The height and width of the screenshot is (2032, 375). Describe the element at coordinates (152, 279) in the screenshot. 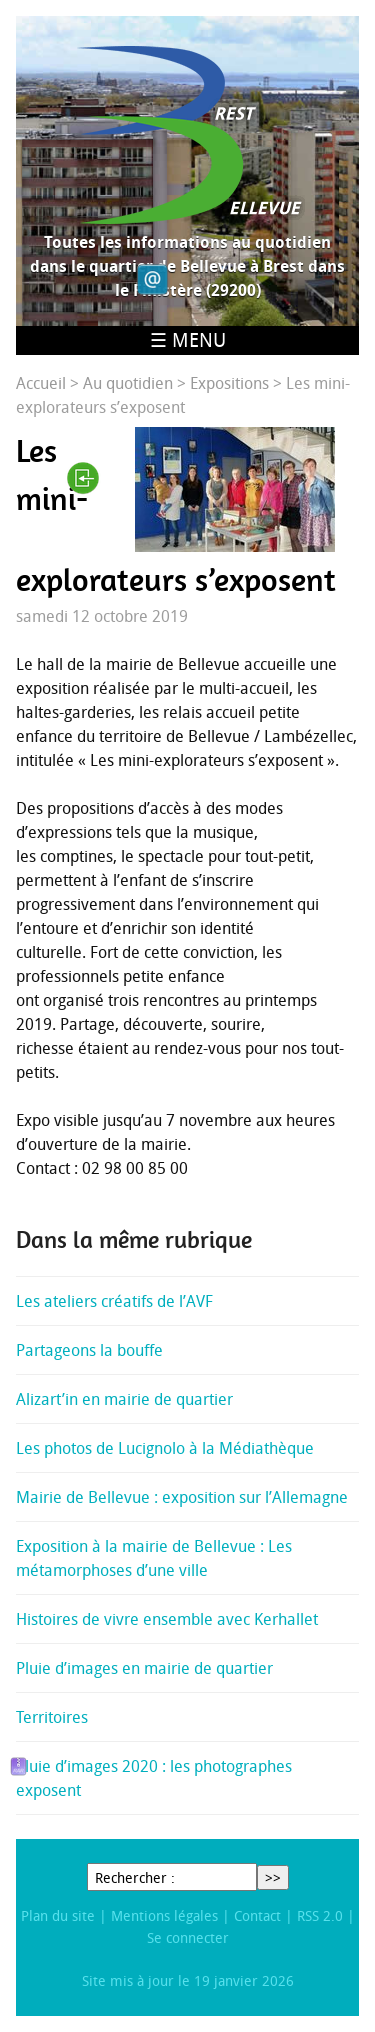

I see `manage account credentials and login settings` at that location.